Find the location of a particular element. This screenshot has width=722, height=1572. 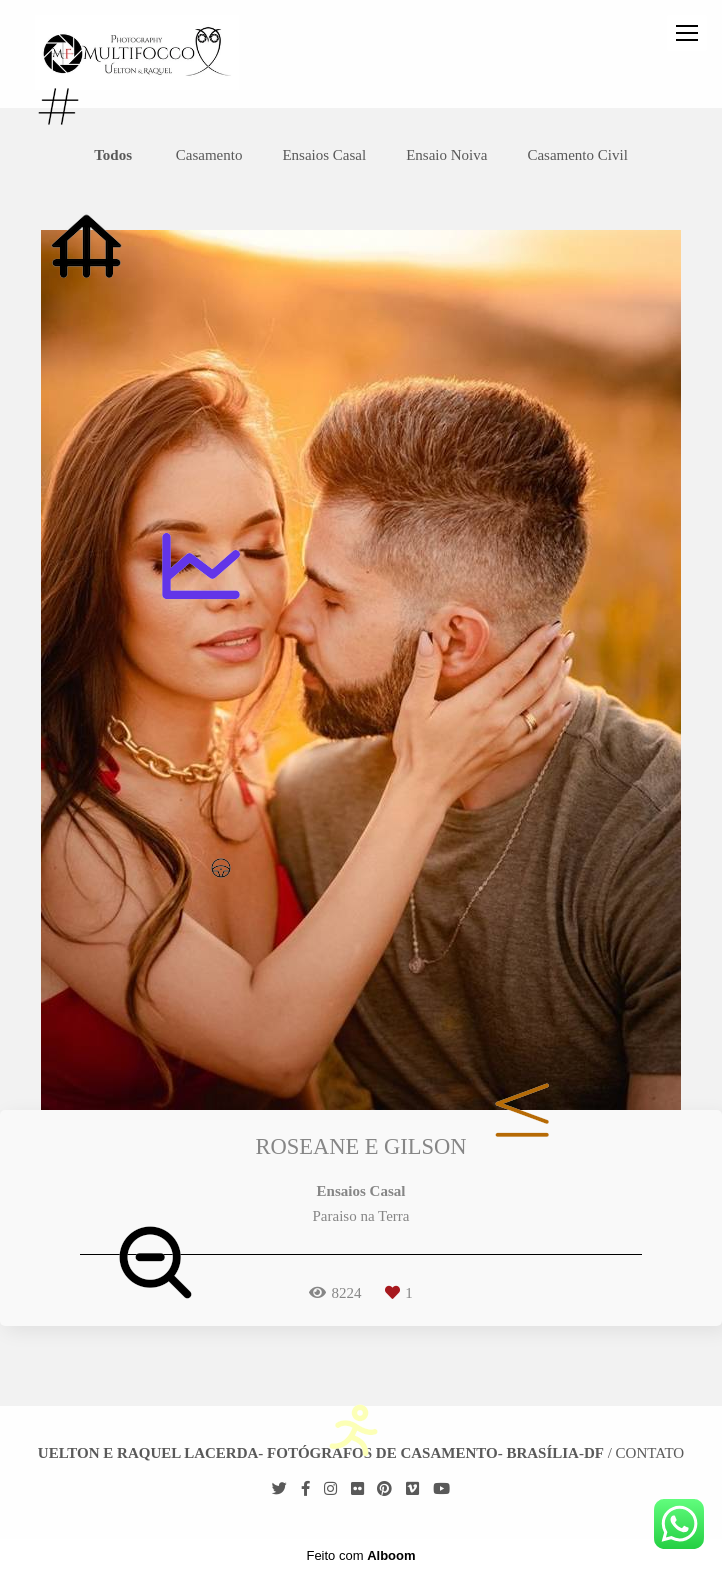

zoom out is located at coordinates (155, 1262).